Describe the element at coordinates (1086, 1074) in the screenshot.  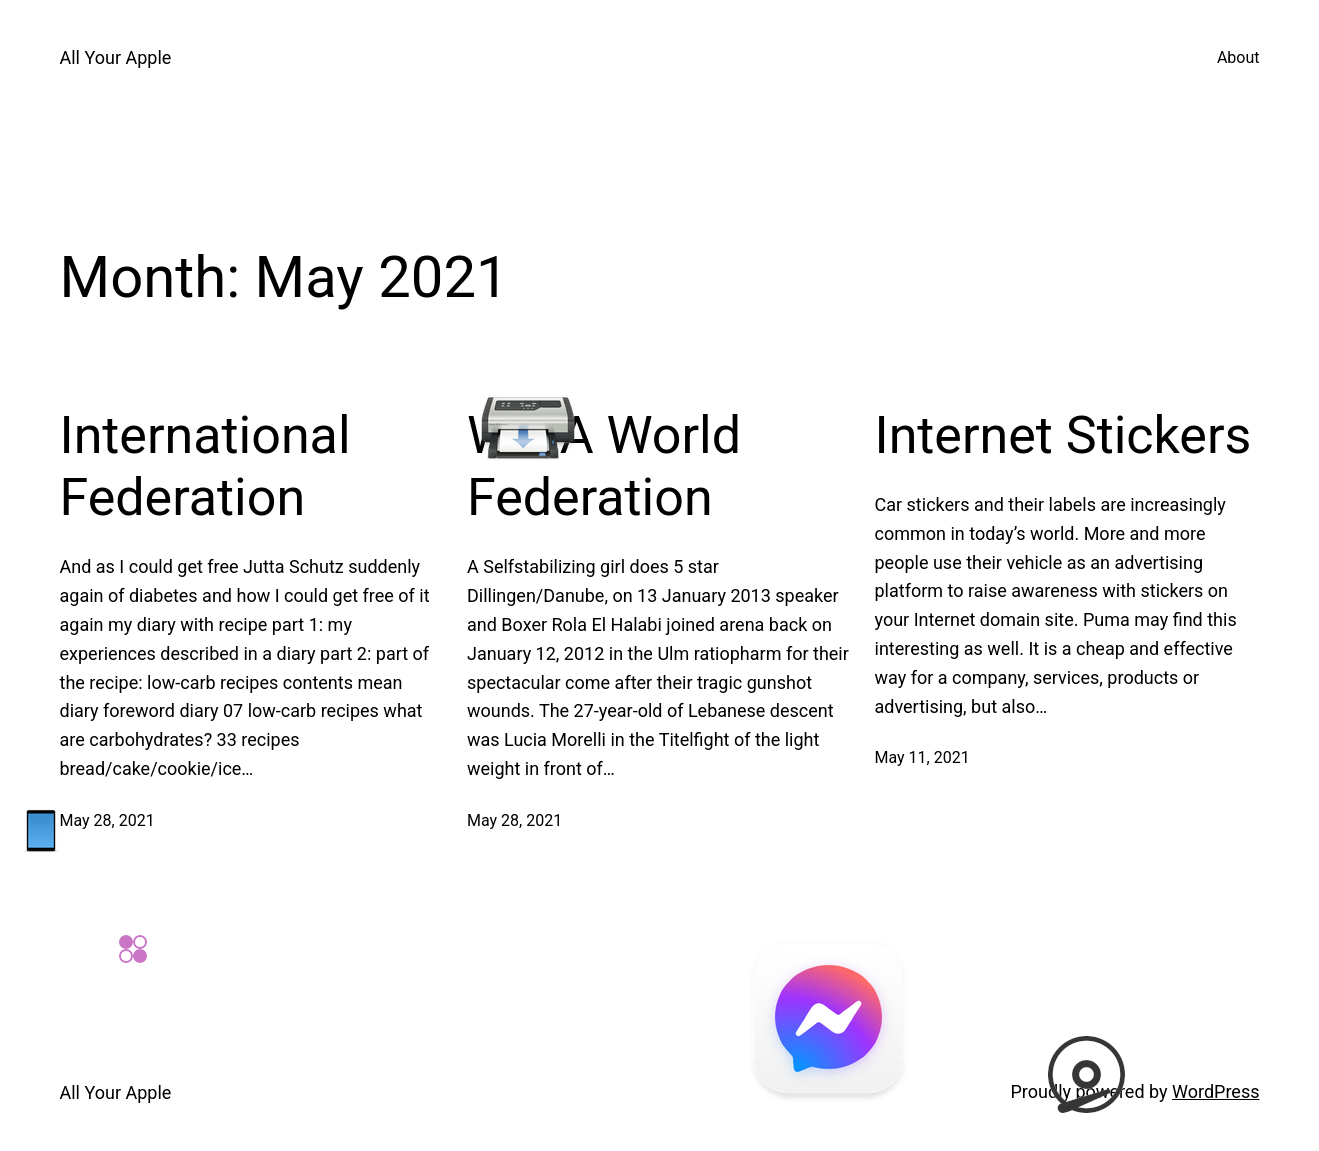
I see `open disk utility to manage storage devices` at that location.